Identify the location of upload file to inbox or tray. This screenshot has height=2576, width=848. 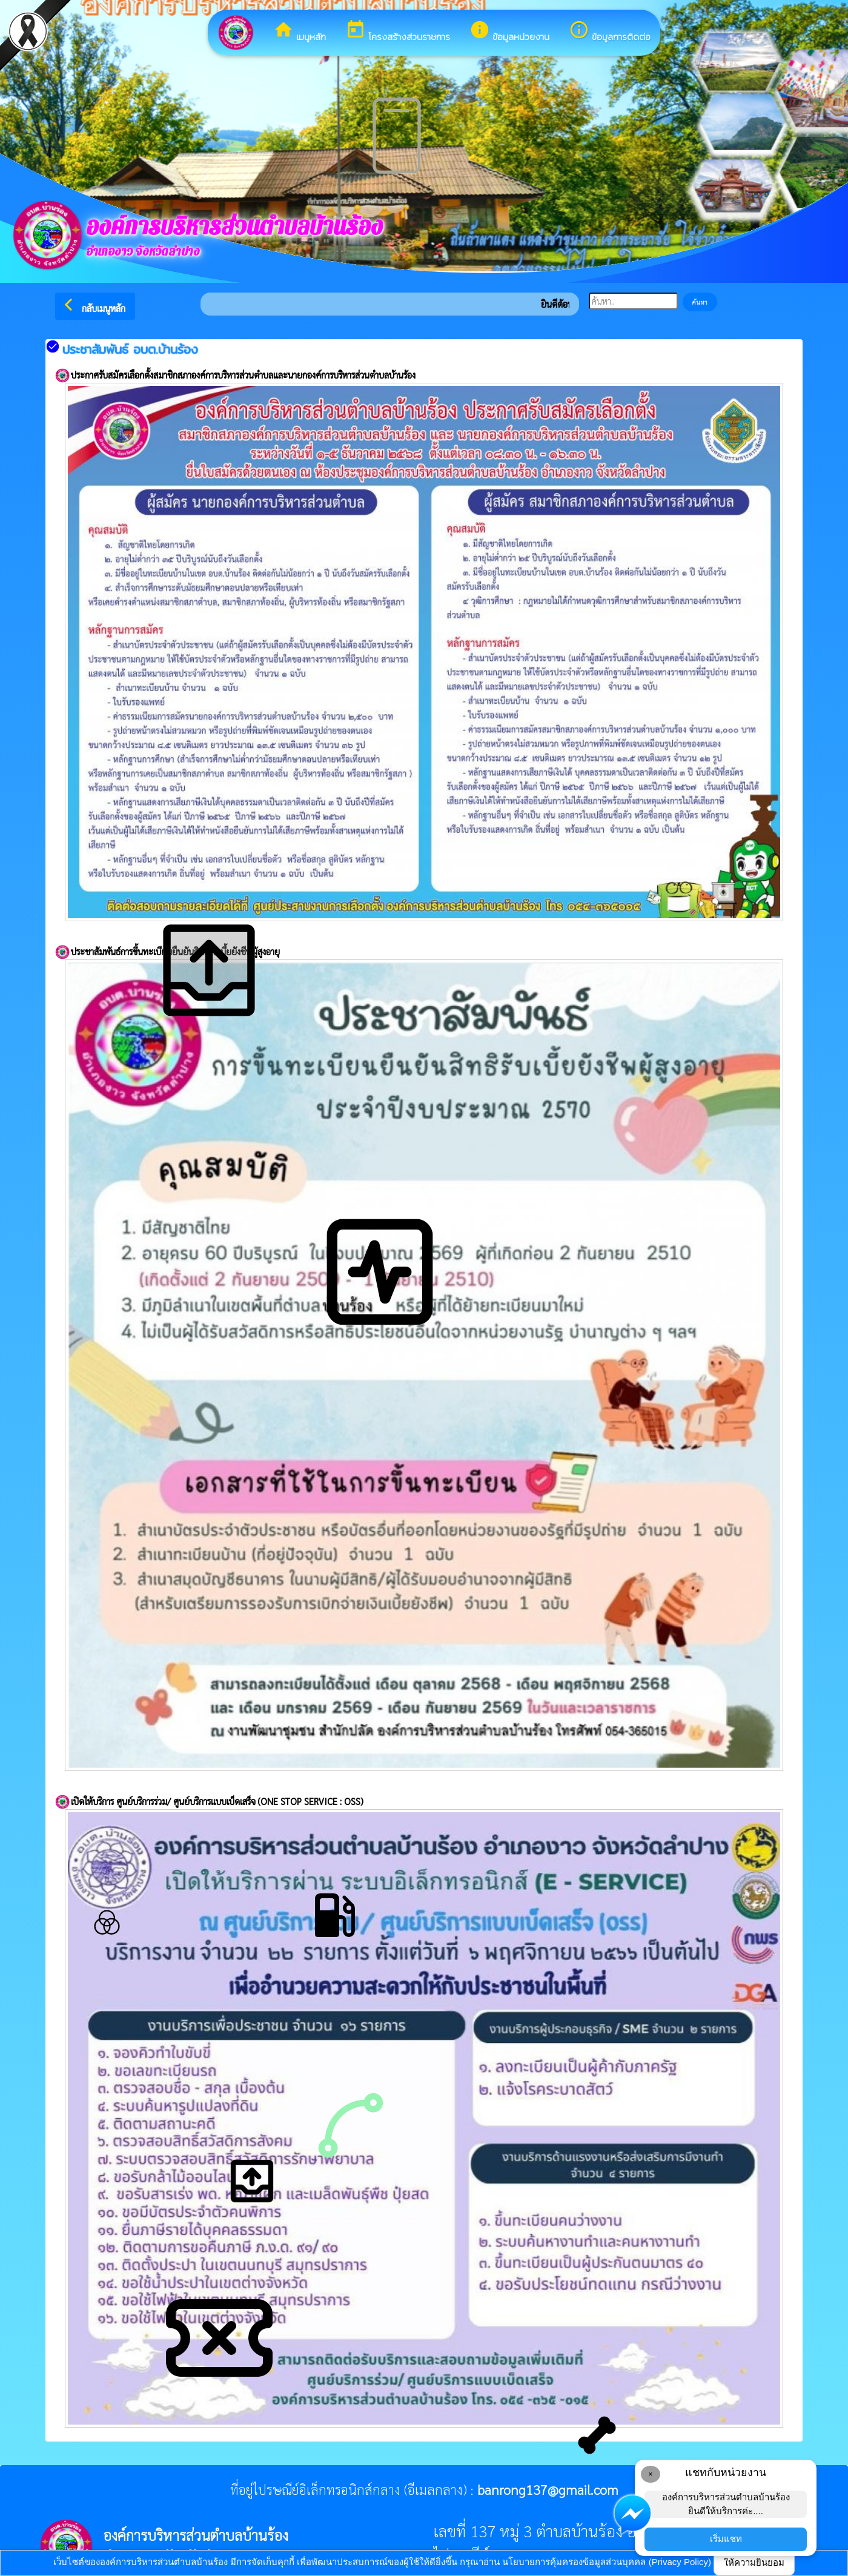
(252, 2181).